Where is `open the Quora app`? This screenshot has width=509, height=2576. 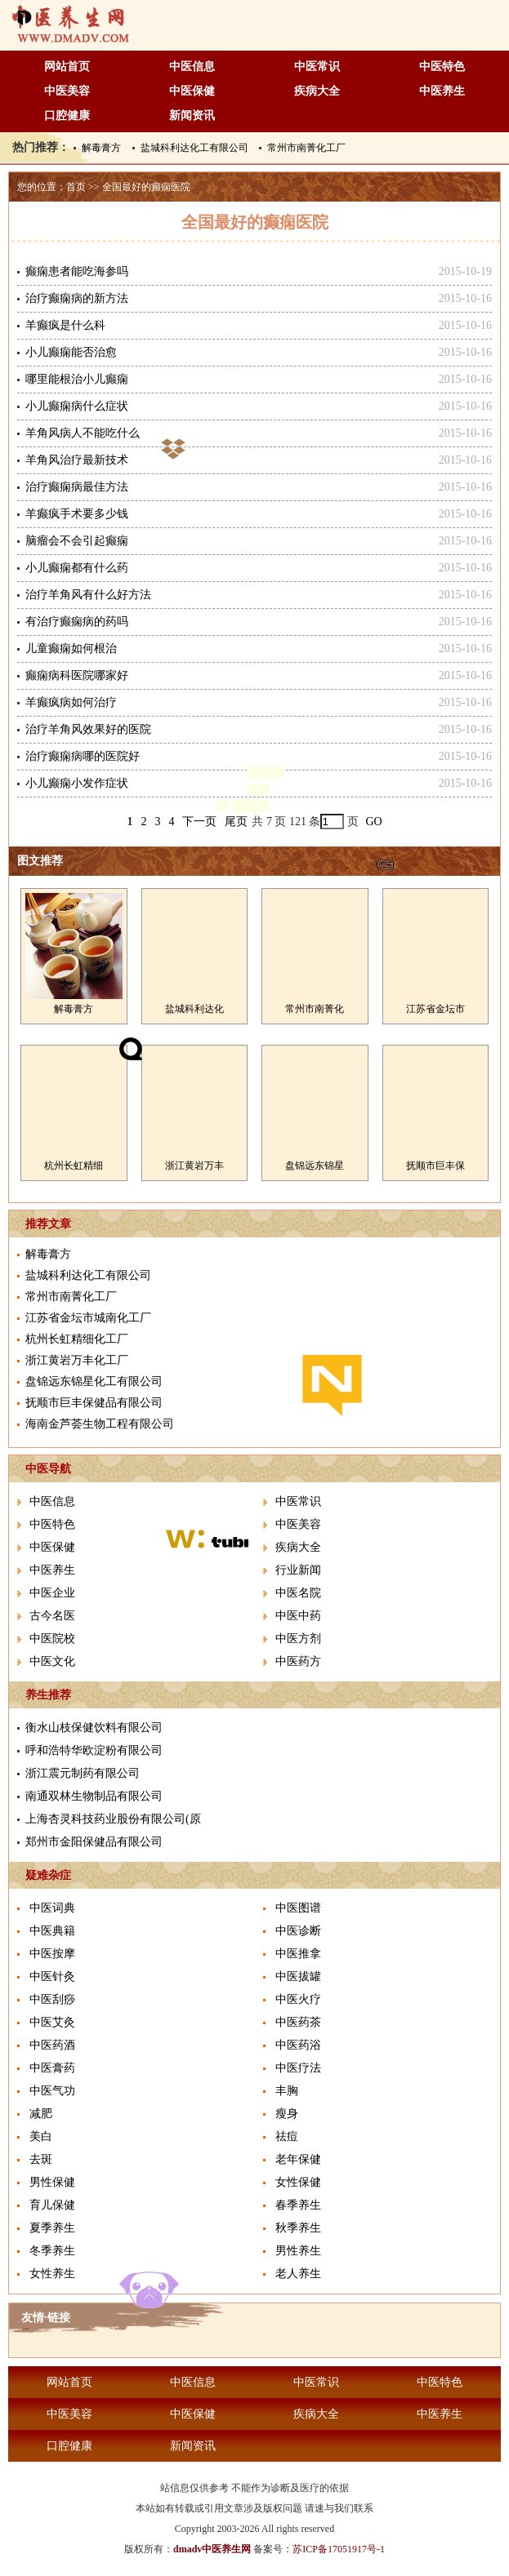 open the Quora app is located at coordinates (131, 1049).